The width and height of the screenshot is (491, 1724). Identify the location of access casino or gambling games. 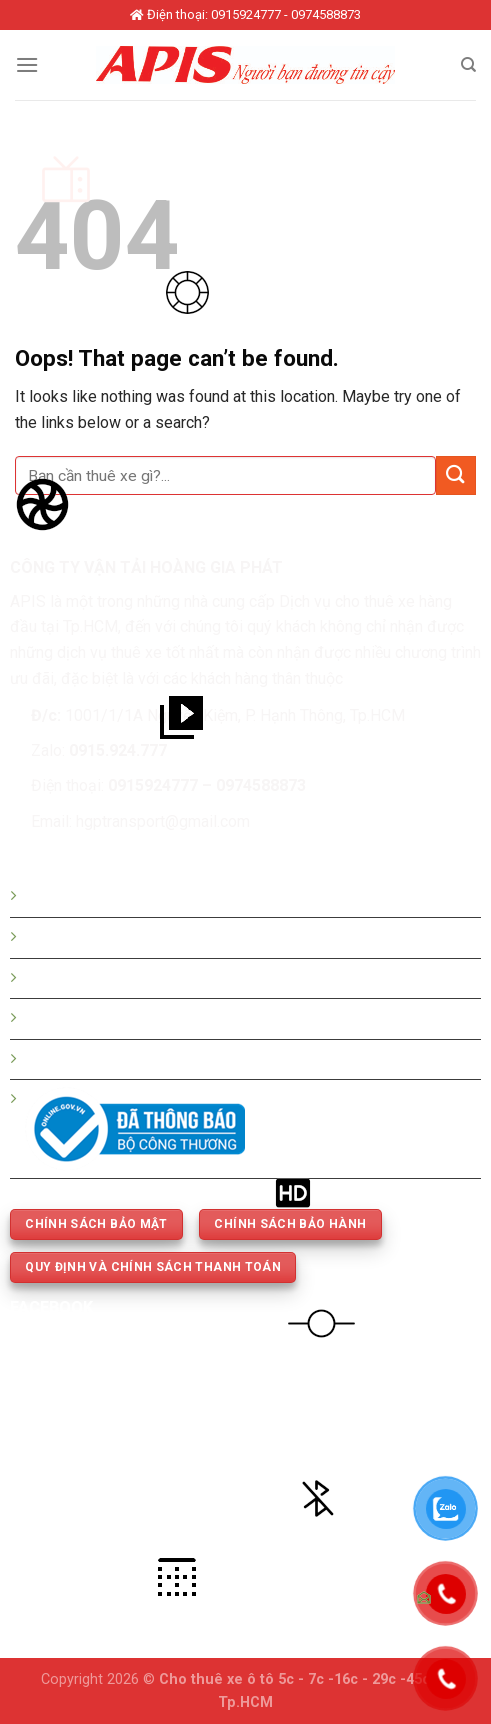
(187, 292).